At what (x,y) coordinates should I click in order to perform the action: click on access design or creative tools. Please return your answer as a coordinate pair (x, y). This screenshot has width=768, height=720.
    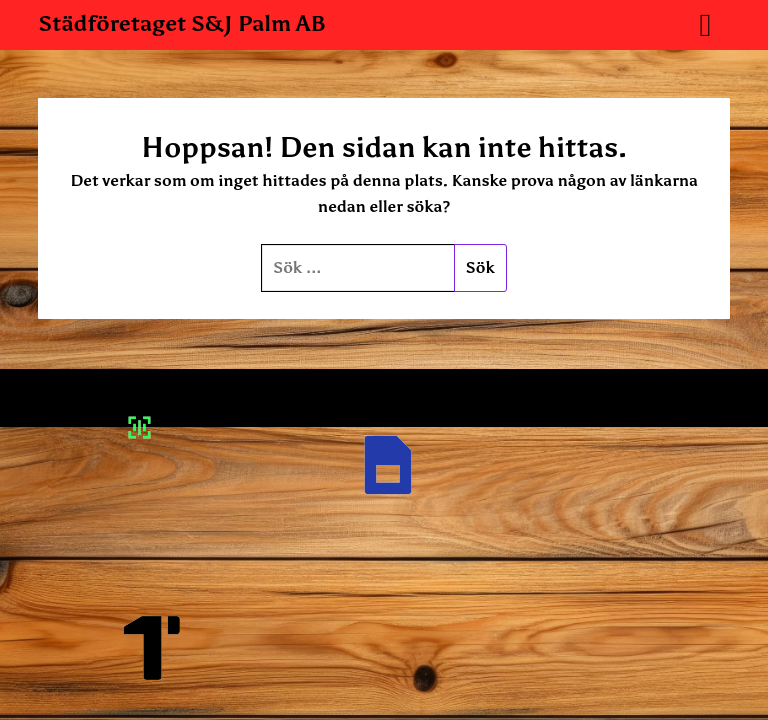
    Looking at the image, I should click on (152, 646).